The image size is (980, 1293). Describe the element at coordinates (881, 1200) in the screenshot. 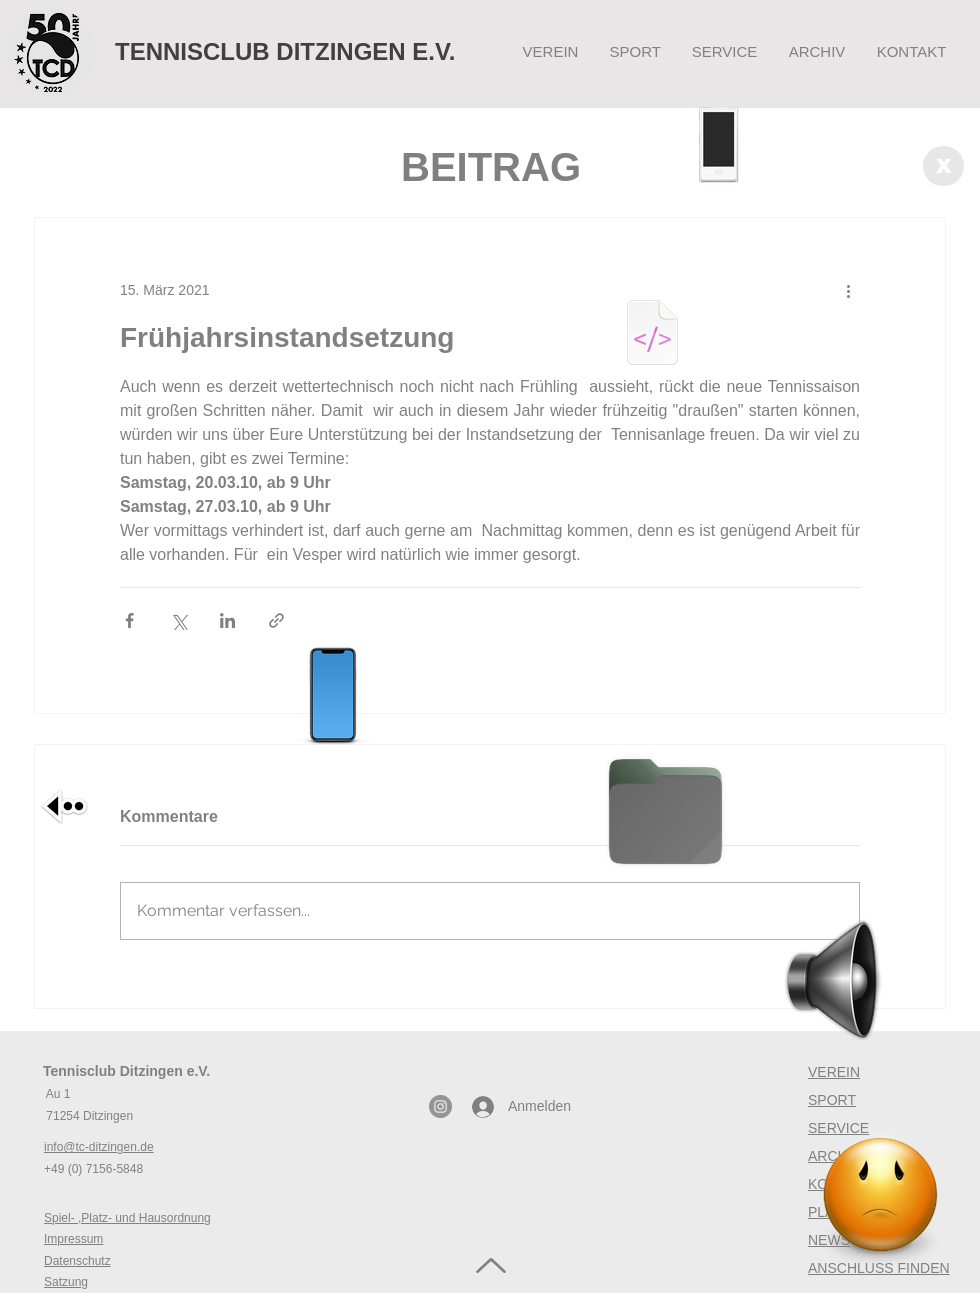

I see `indicates an error or unsuccessful action` at that location.